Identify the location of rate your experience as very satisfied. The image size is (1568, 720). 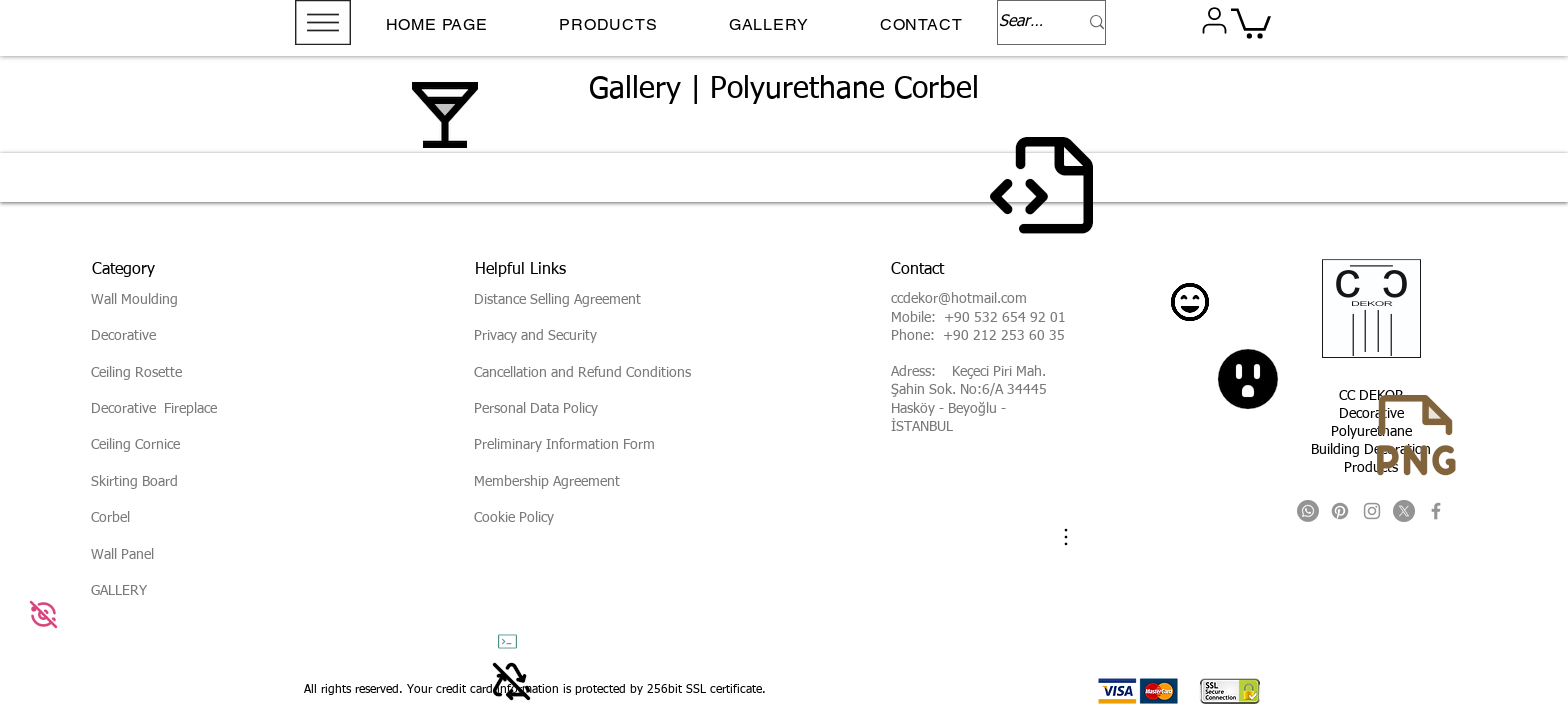
(1190, 302).